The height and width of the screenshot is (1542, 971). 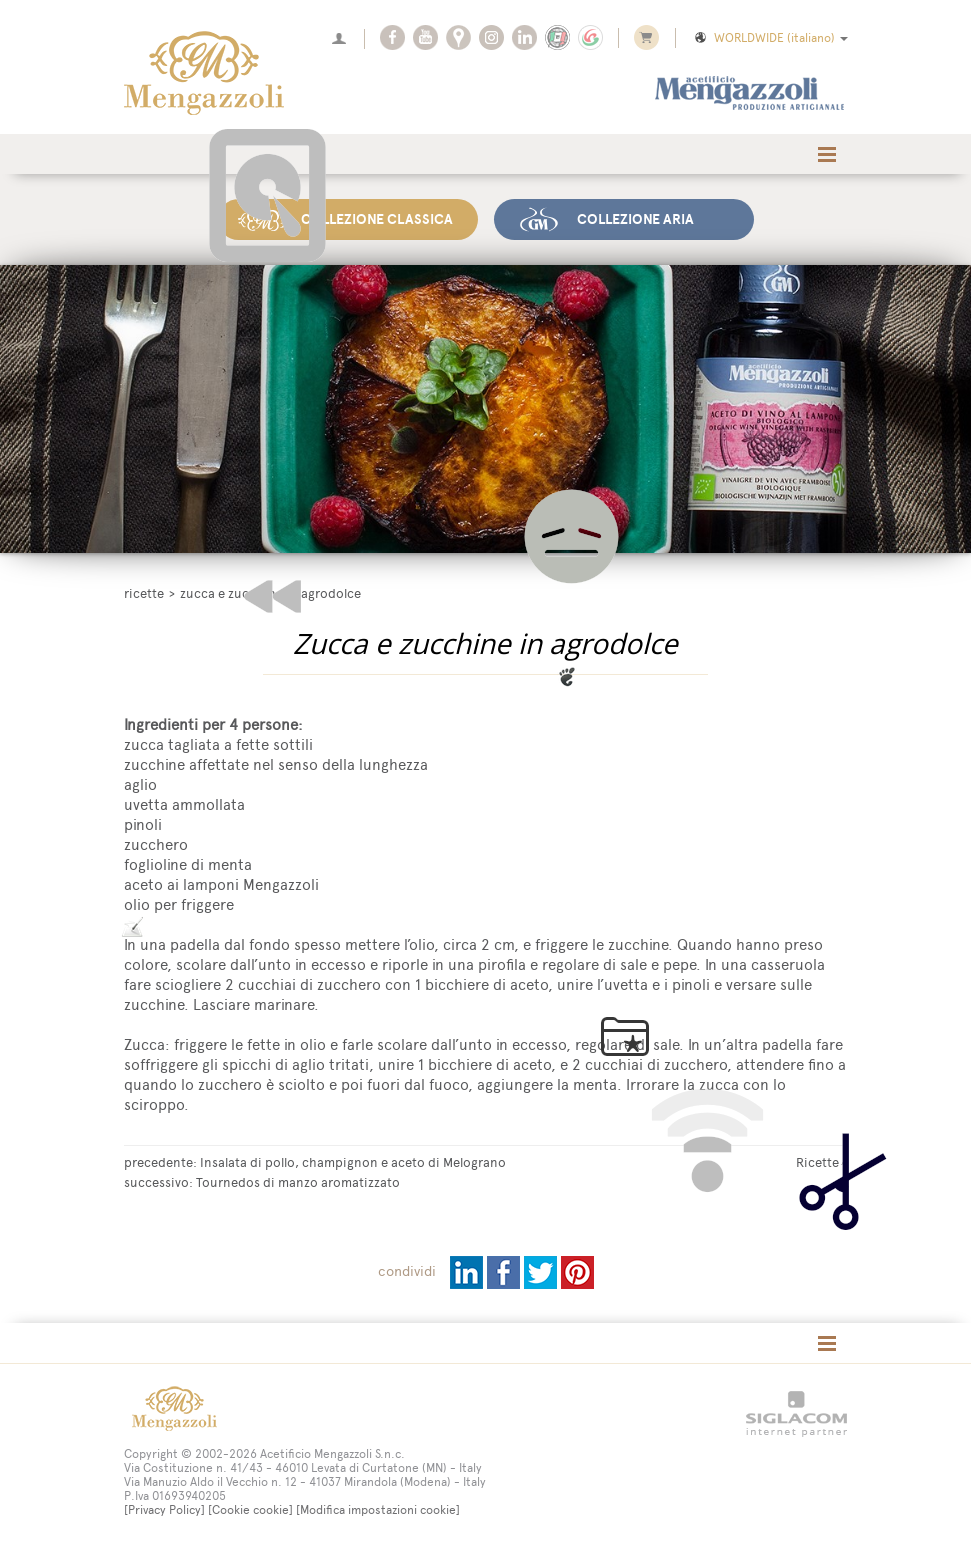 I want to click on access the GNOME desktop home or start menu, so click(x=567, y=677).